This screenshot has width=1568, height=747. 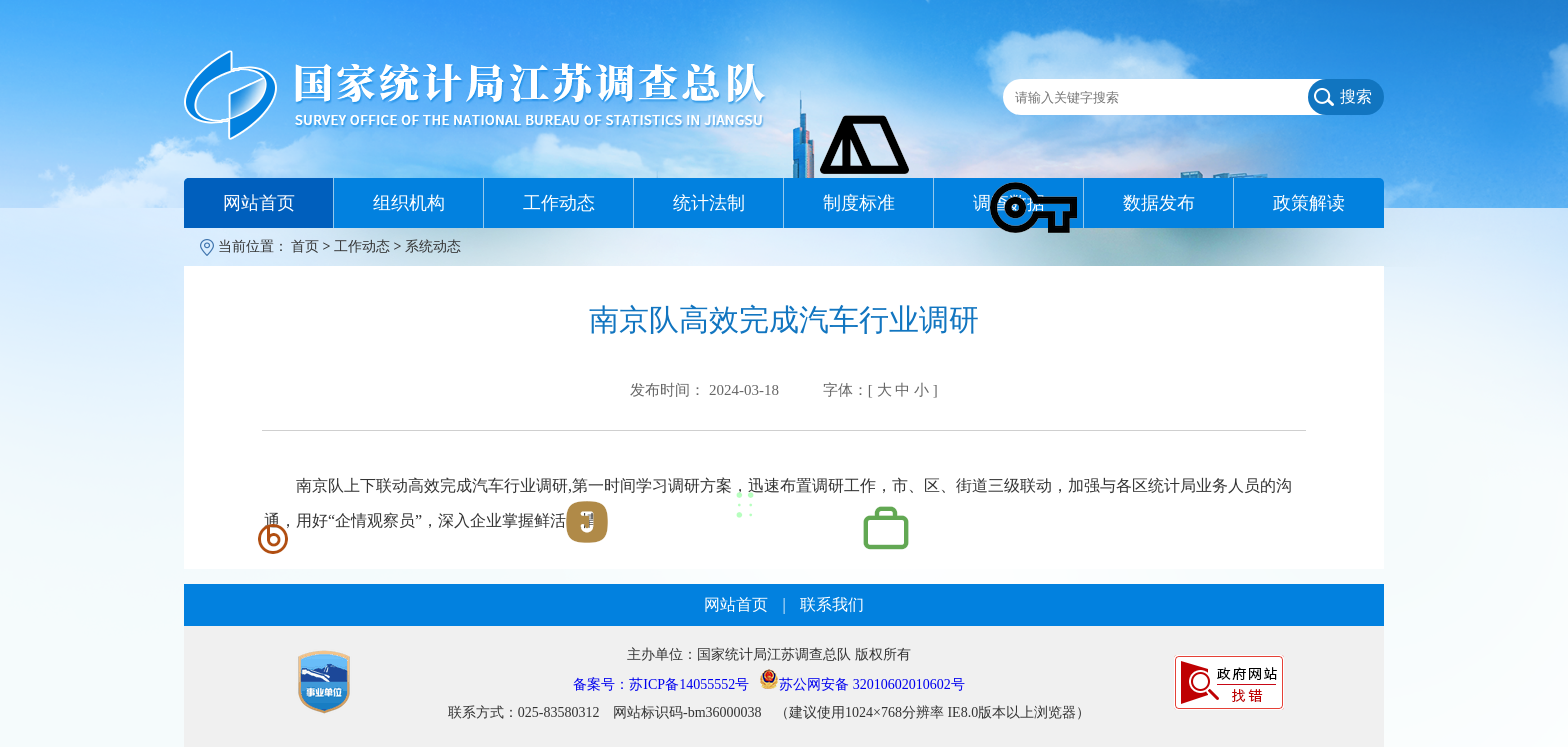 I want to click on enable braille accessibility features, so click(x=745, y=505).